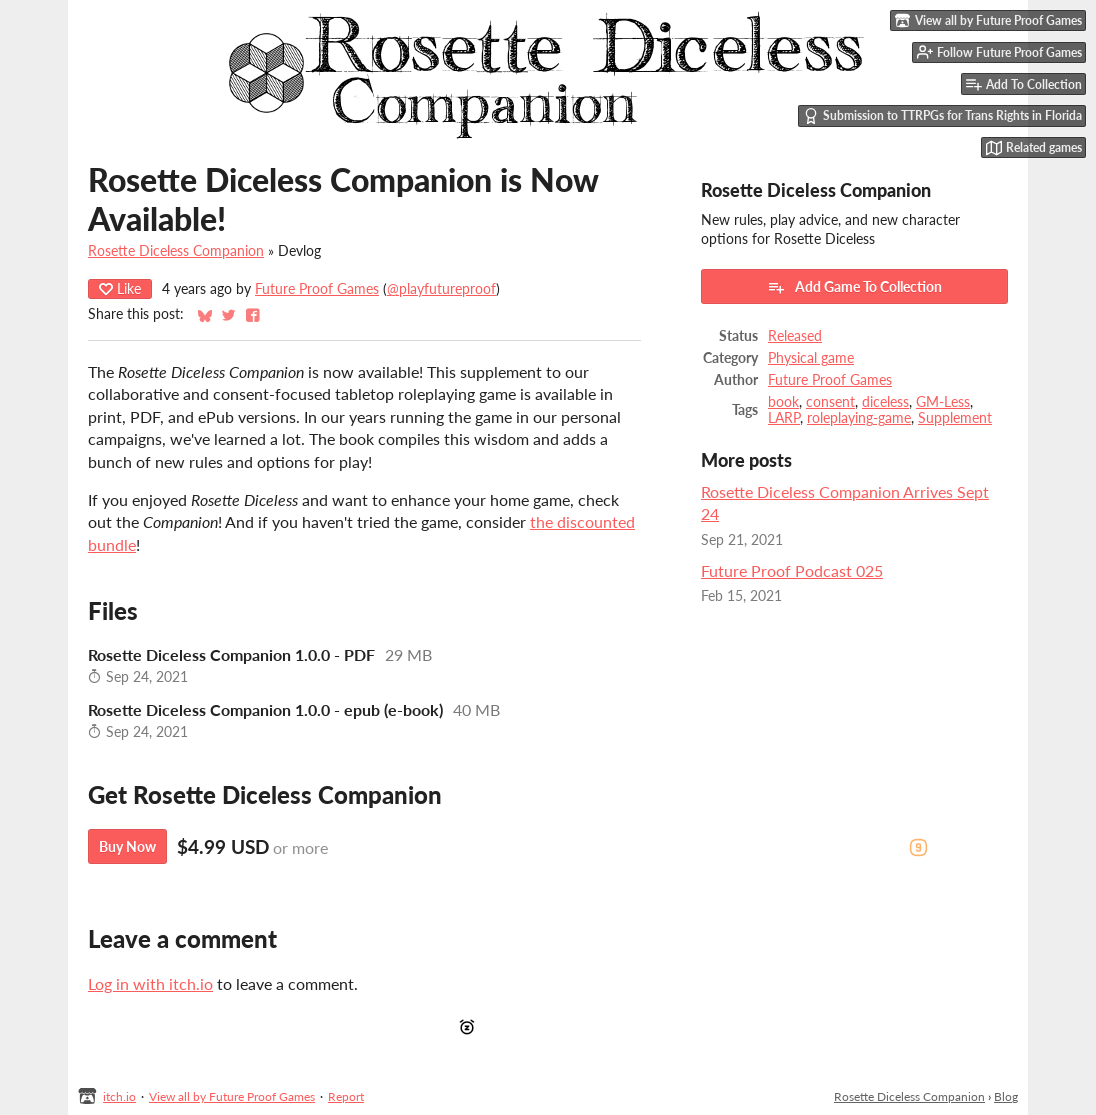 The width and height of the screenshot is (1096, 1115). What do you see at coordinates (467, 1027) in the screenshot?
I see `snooze an active alarm` at bounding box center [467, 1027].